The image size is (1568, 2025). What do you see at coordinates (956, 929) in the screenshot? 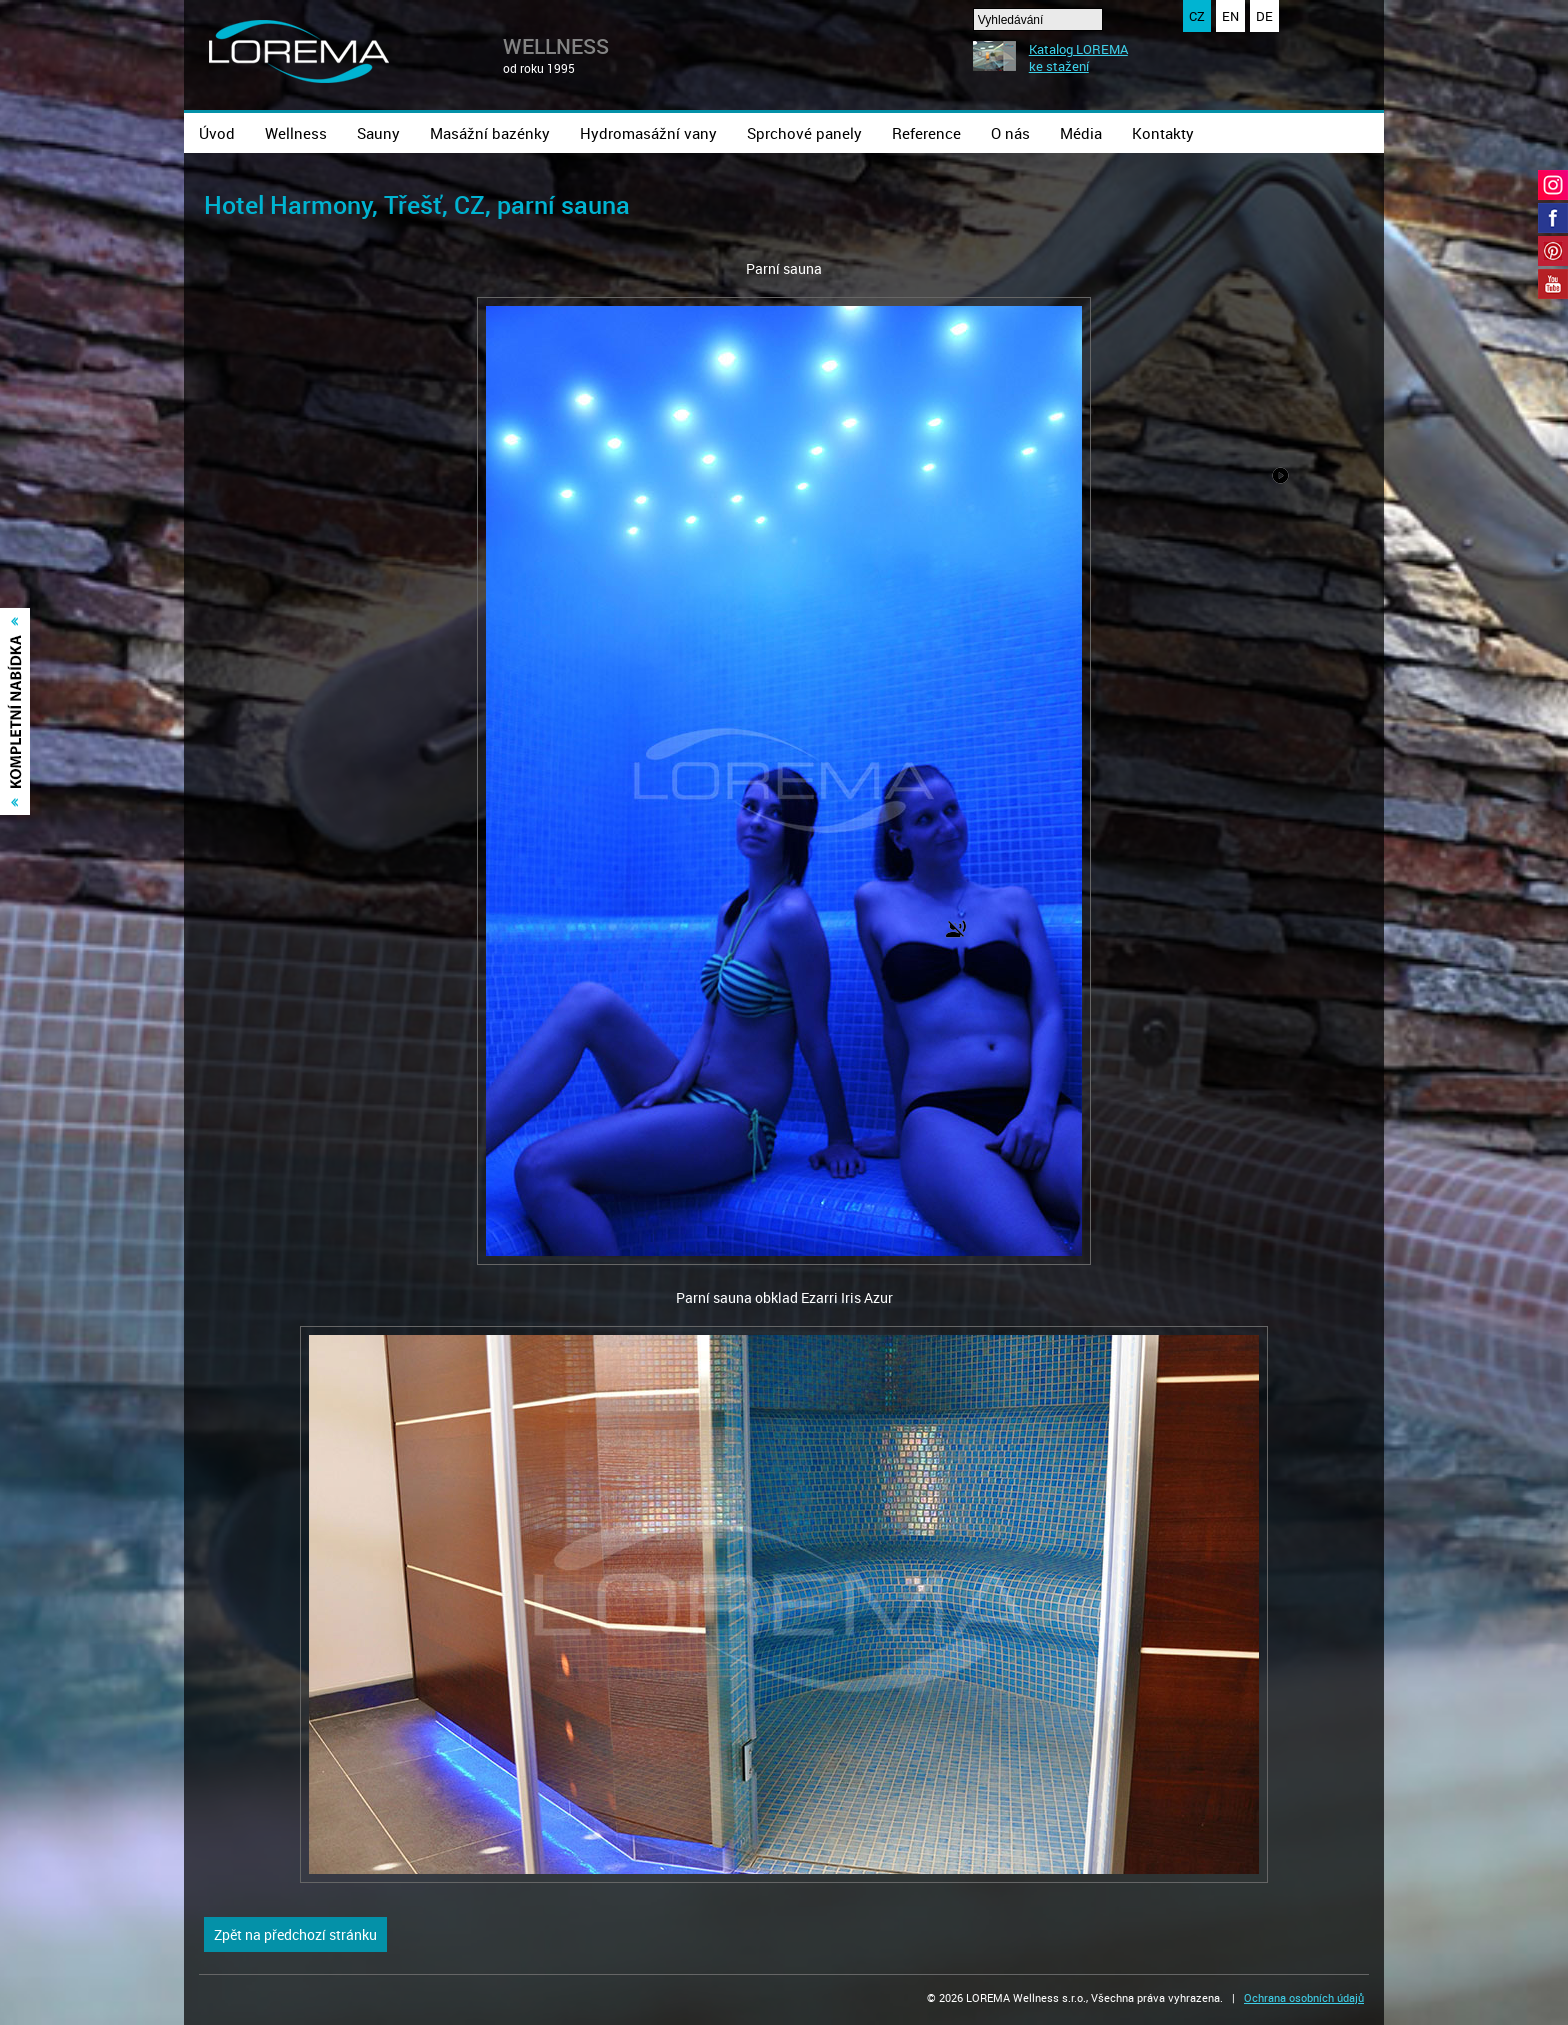
I see `mute voice narration or screen reader` at bounding box center [956, 929].